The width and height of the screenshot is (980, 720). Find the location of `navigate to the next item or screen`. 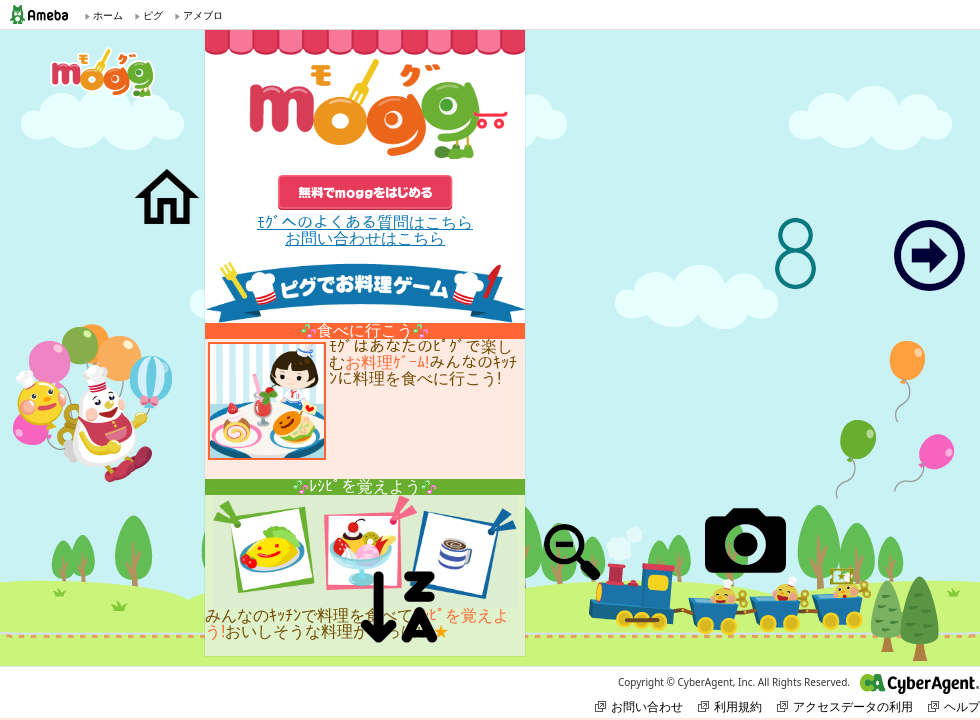

navigate to the next item or screen is located at coordinates (929, 255).